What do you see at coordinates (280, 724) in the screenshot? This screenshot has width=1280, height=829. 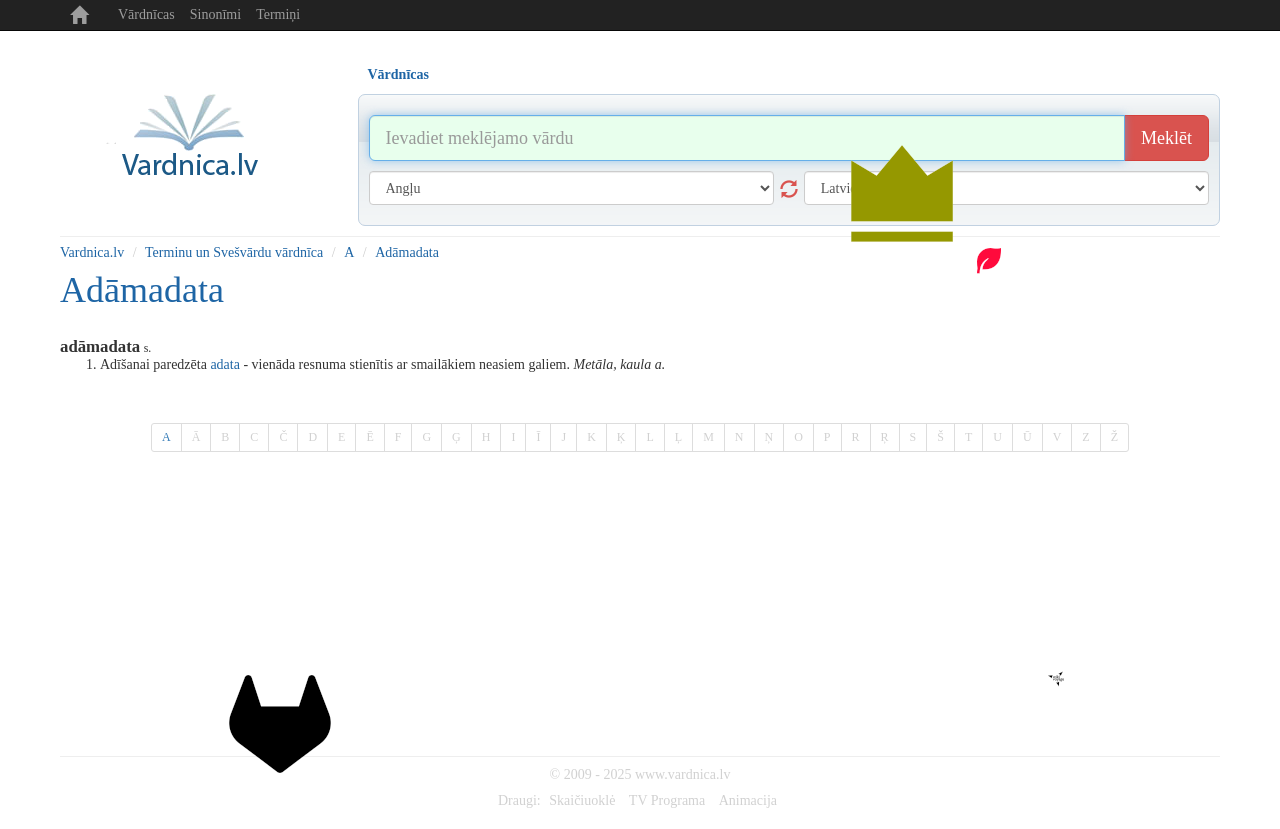 I see `open GitLab repository` at bounding box center [280, 724].